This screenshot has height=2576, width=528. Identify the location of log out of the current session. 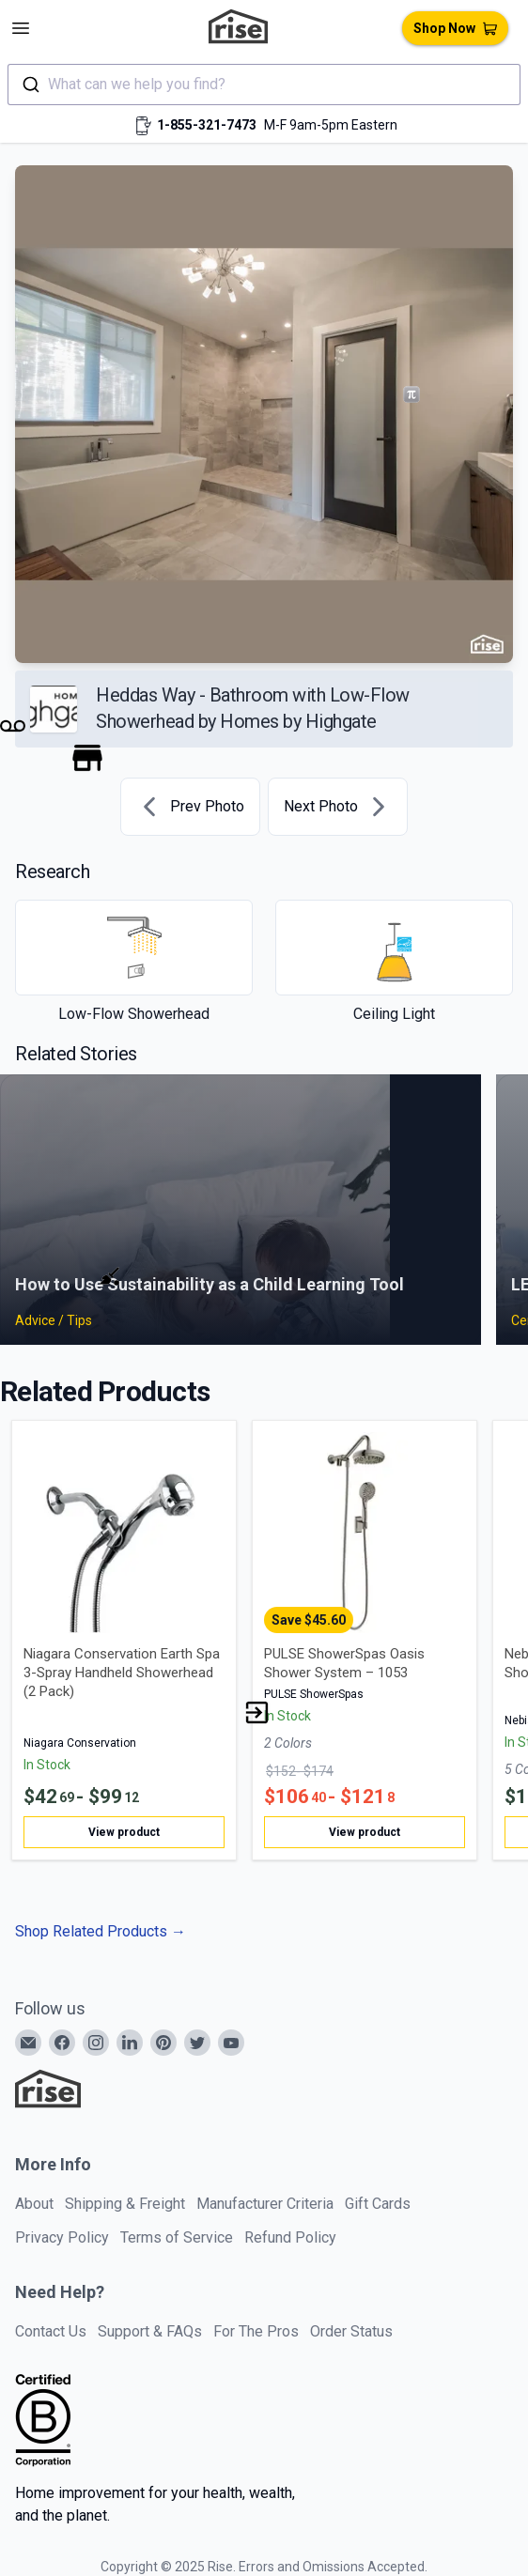
(256, 1712).